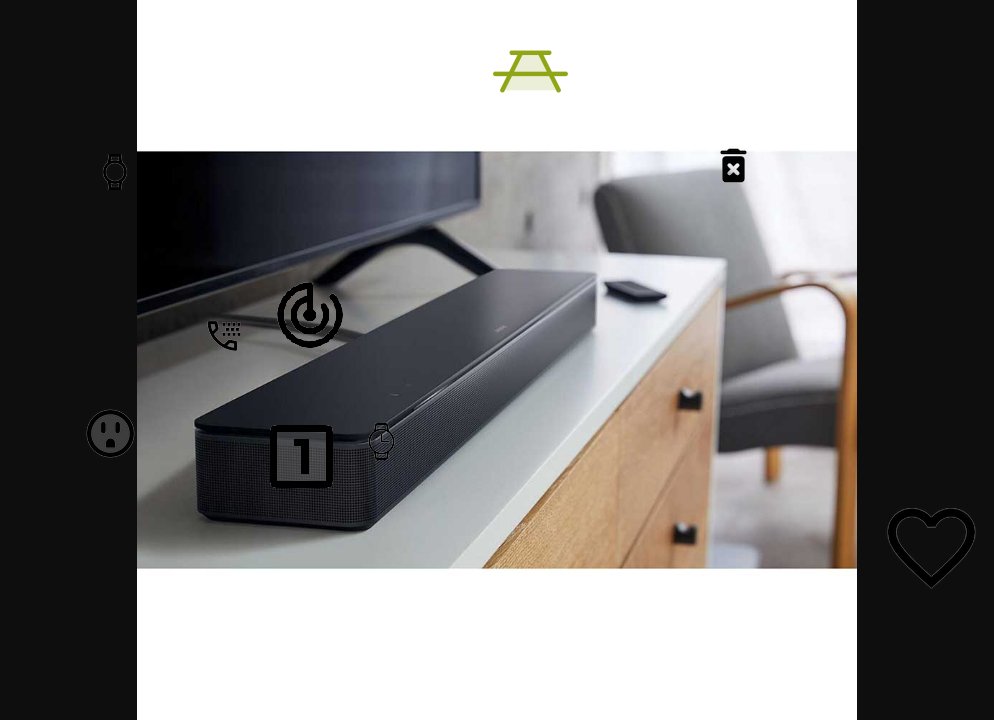  Describe the element at coordinates (110, 433) in the screenshot. I see `indicates power outlet or electrical socket availability` at that location.